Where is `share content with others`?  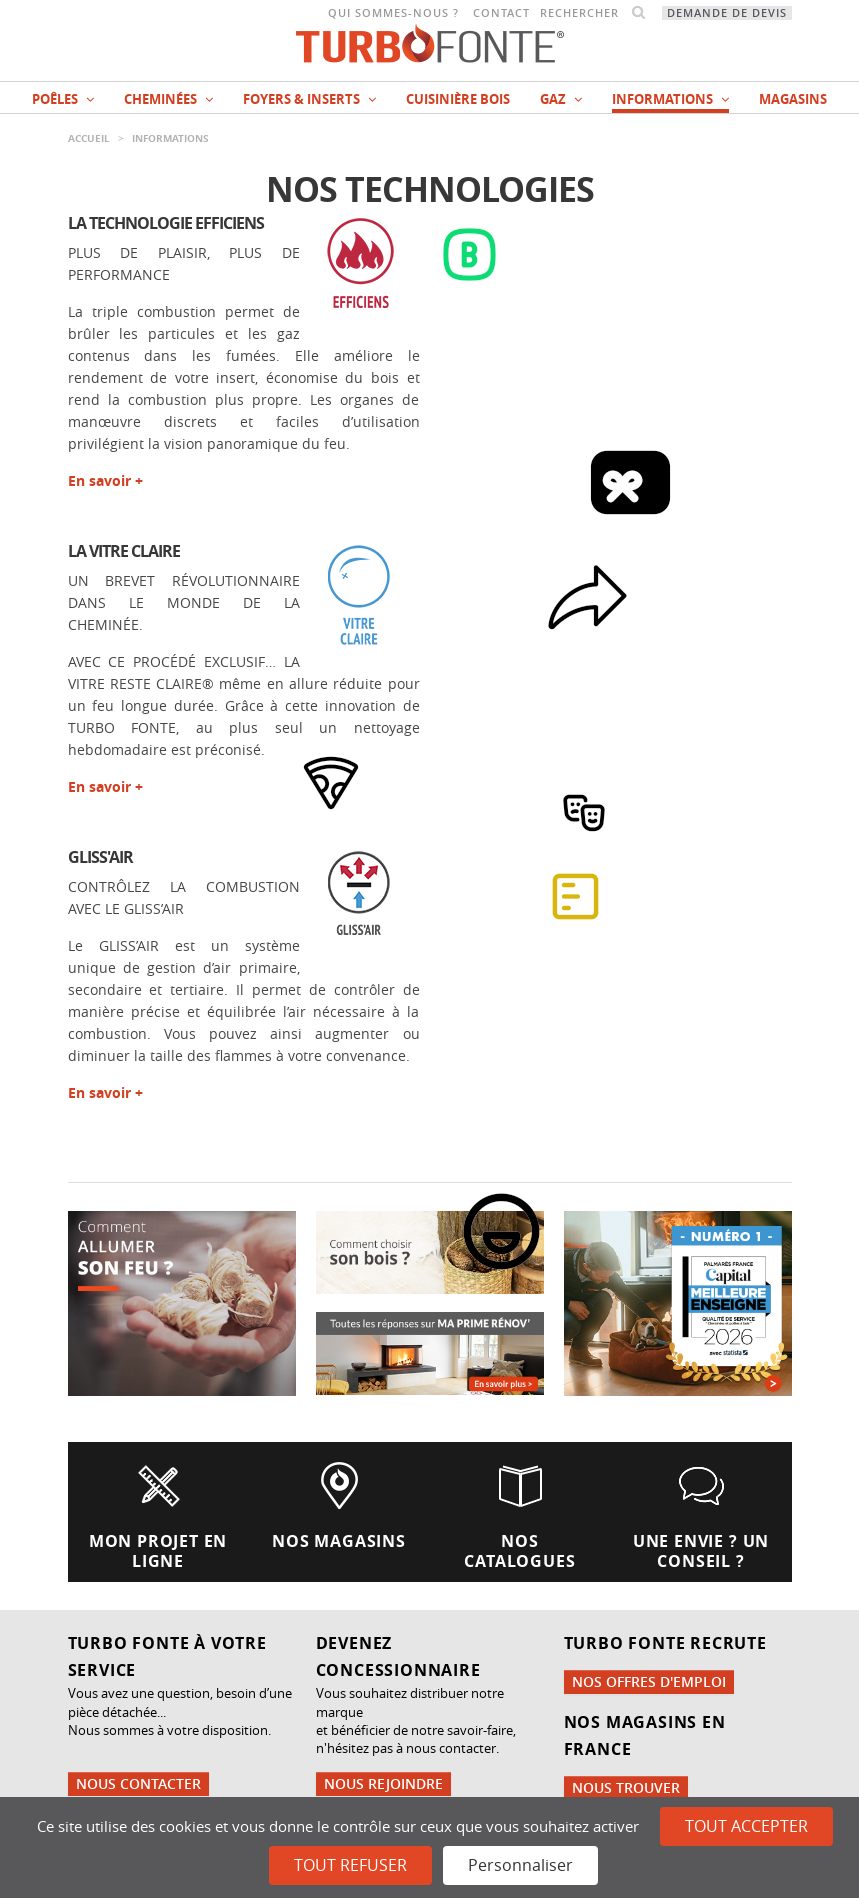
share content with others is located at coordinates (587, 601).